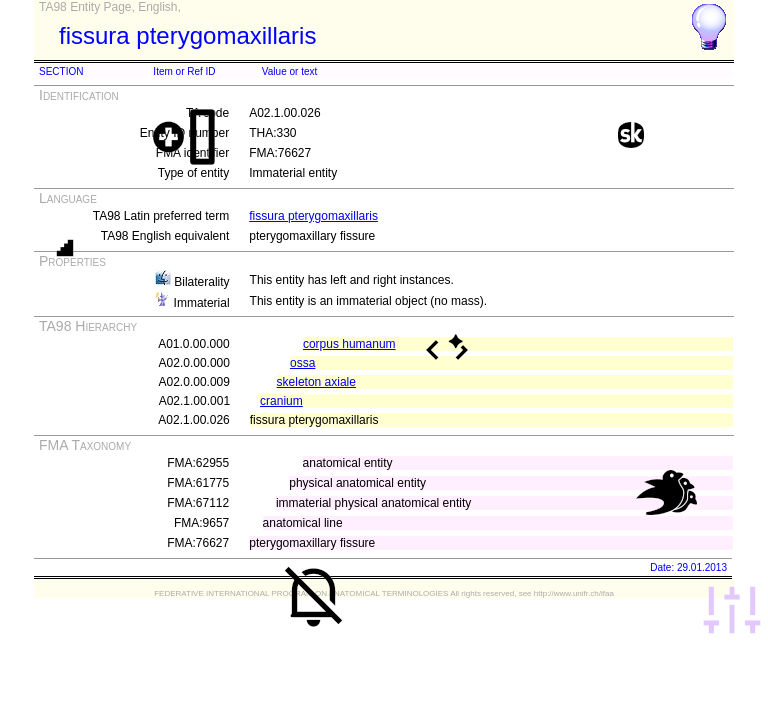 Image resolution: width=768 pixels, height=720 pixels. I want to click on access audio or sound settings, so click(732, 610).